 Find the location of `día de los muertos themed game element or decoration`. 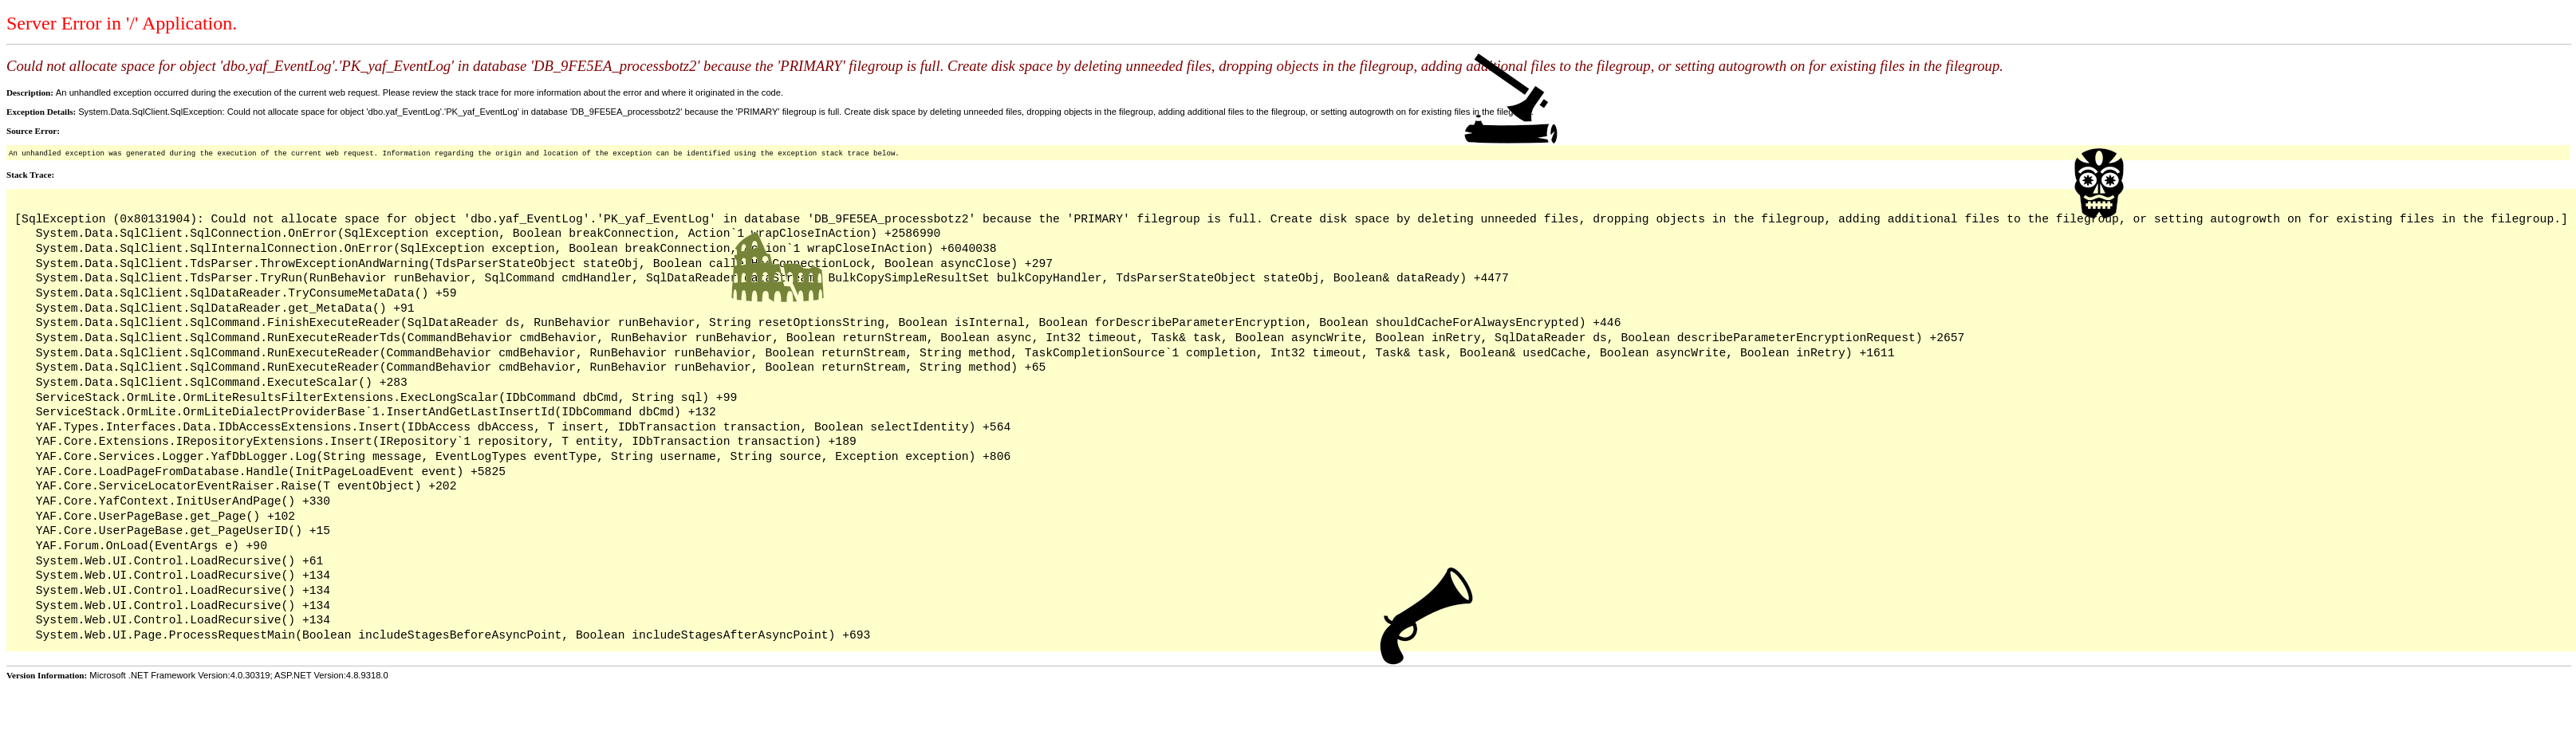

día de los muertos themed game element or decoration is located at coordinates (2099, 183).